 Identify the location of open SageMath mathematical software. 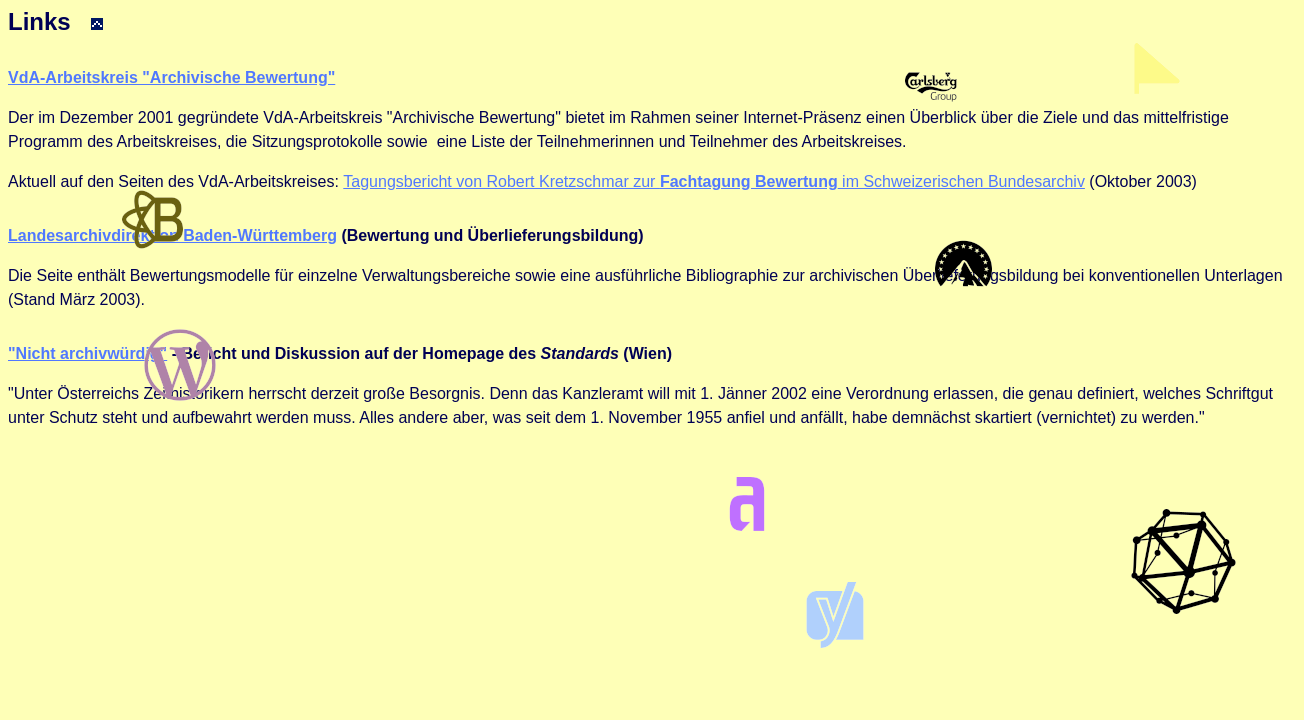
(1183, 561).